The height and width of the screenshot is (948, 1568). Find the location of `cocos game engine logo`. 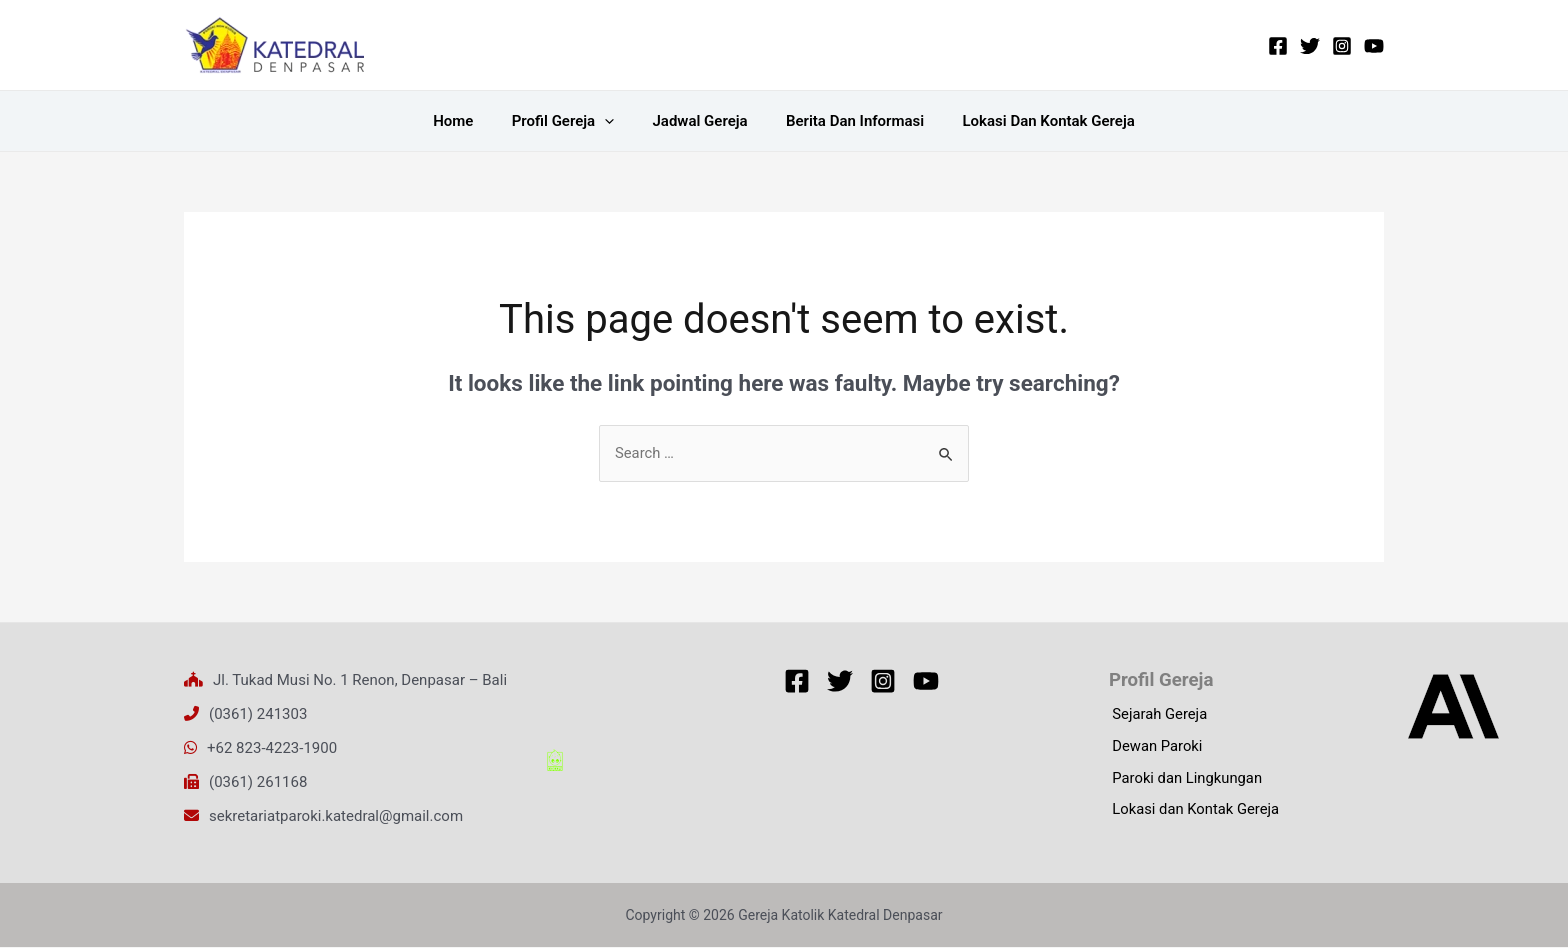

cocos game engine logo is located at coordinates (555, 760).